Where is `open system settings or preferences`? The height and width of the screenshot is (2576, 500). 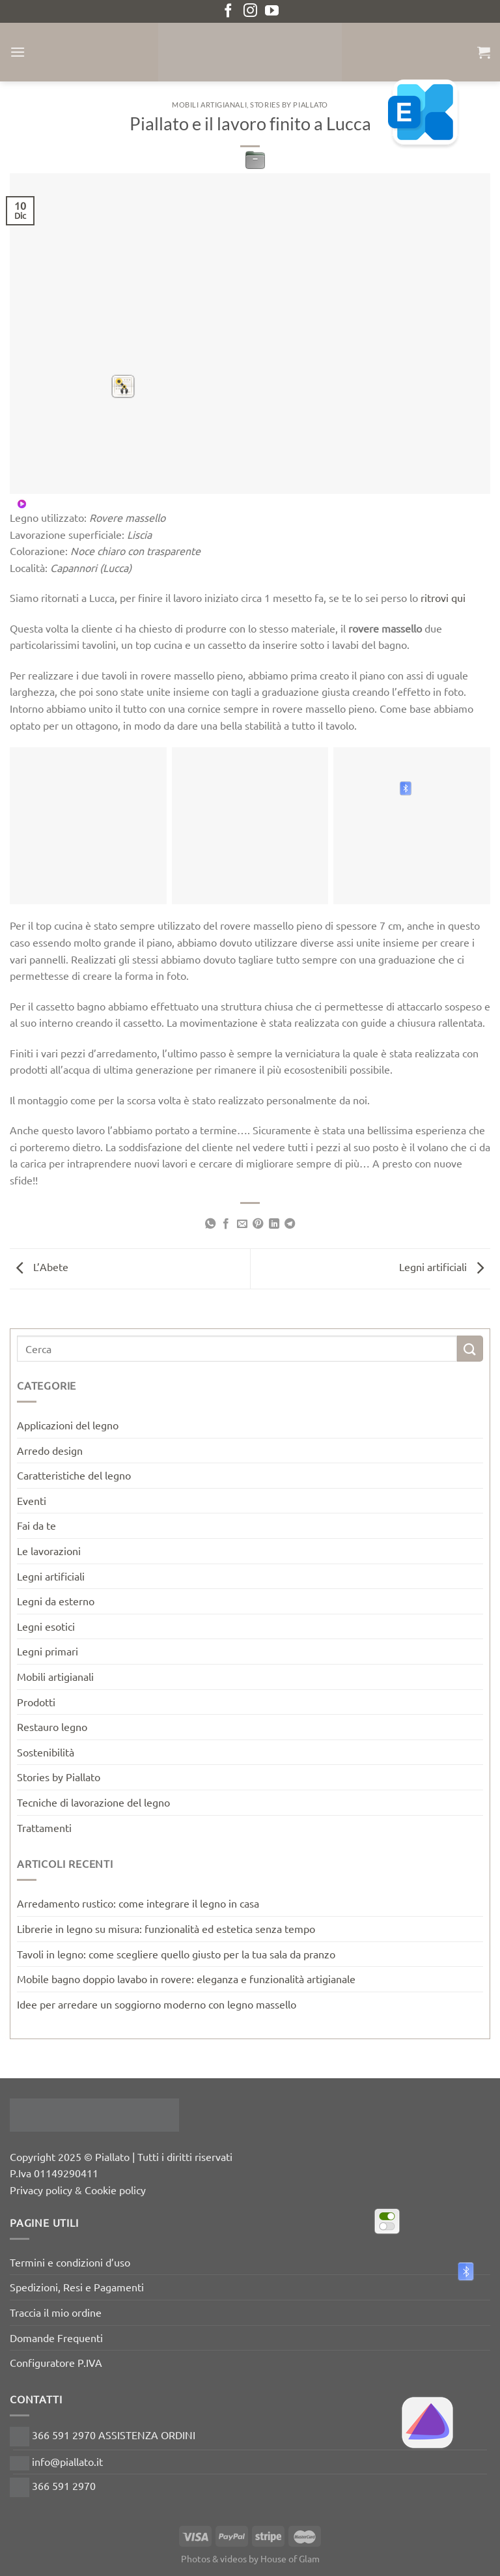
open system settings or preferences is located at coordinates (387, 2221).